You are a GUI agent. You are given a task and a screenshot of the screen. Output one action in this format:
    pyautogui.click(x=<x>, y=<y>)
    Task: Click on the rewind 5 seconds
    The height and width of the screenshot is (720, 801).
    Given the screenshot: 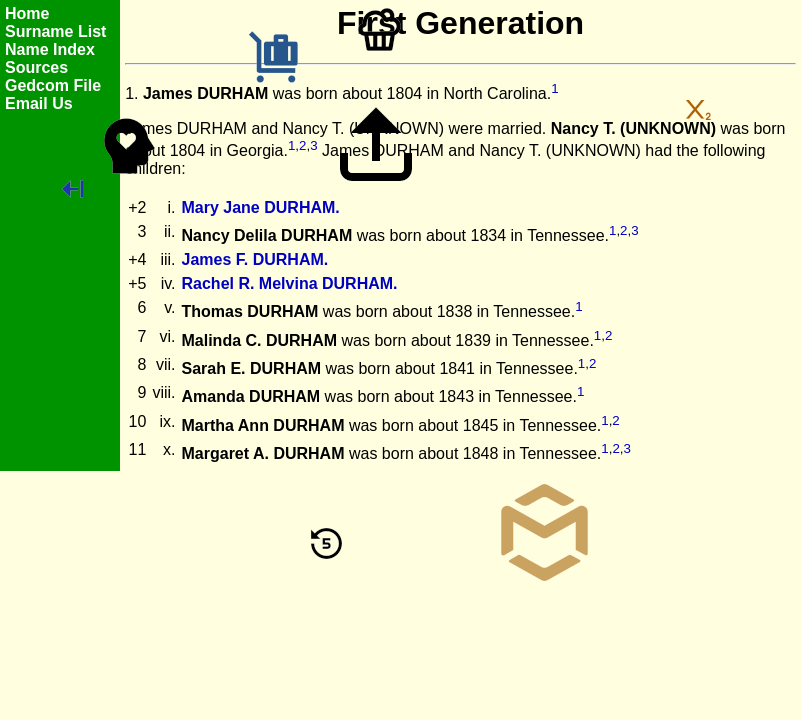 What is the action you would take?
    pyautogui.click(x=326, y=543)
    